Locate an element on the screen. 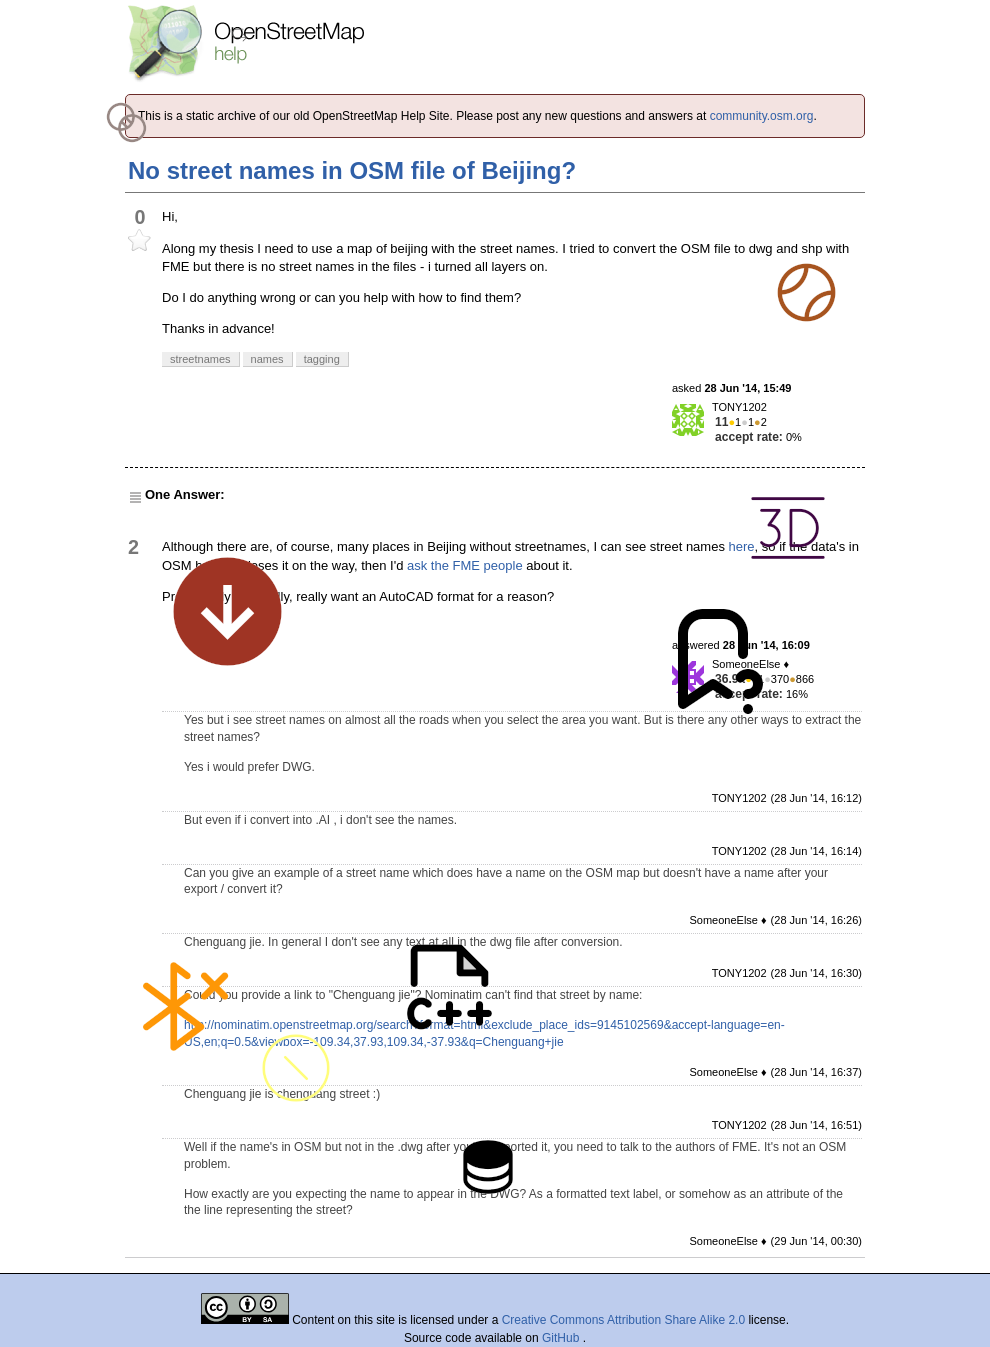 Image resolution: width=990 pixels, height=1347 pixels. access database or data storage is located at coordinates (488, 1167).